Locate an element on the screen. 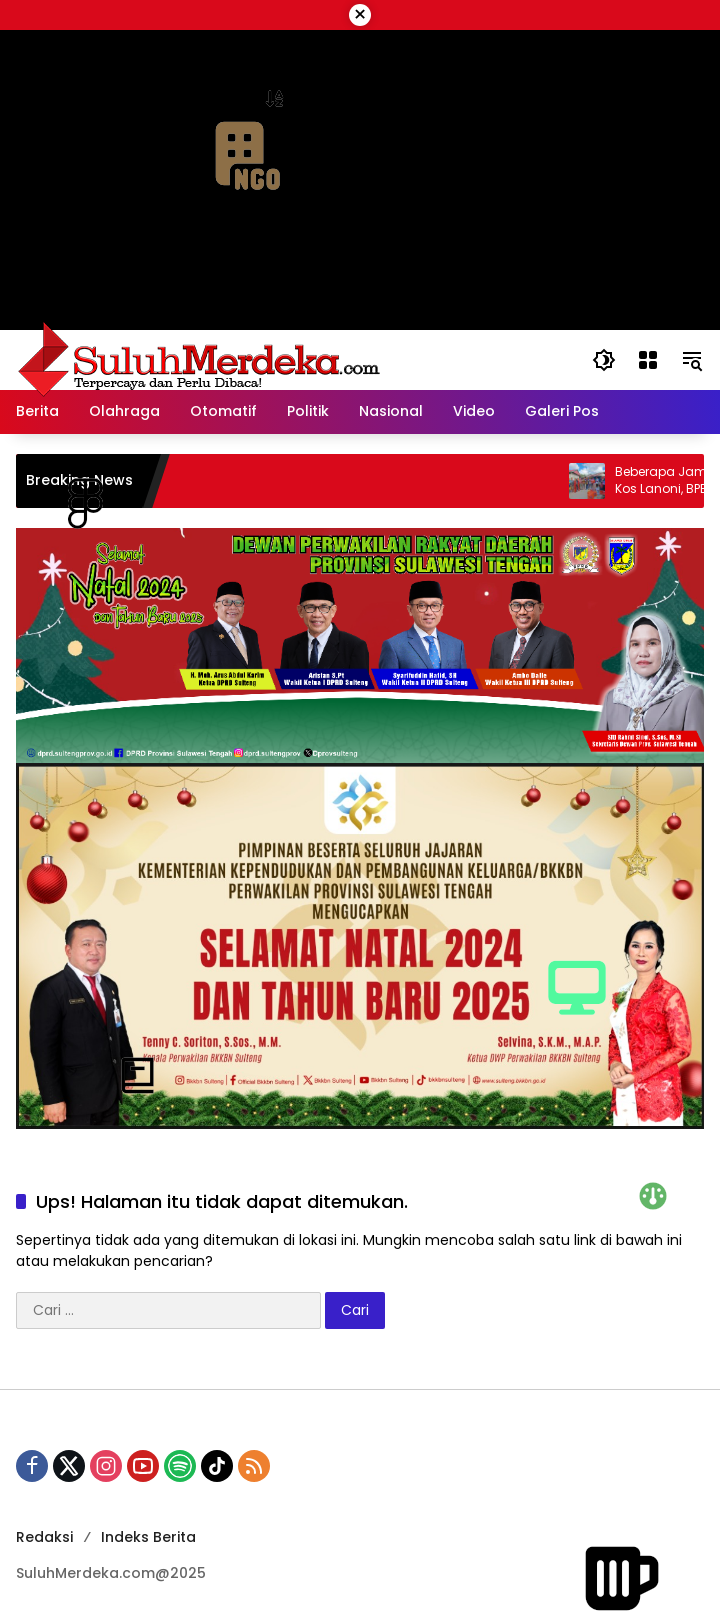 This screenshot has width=720, height=1624. switch to desktop view is located at coordinates (577, 986).